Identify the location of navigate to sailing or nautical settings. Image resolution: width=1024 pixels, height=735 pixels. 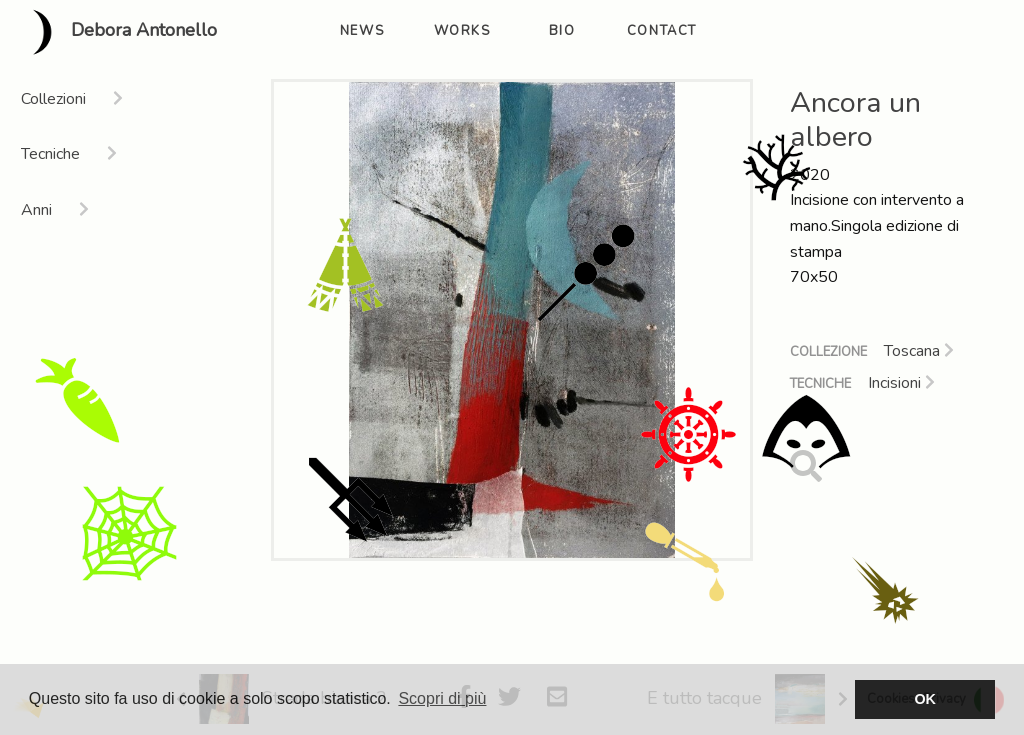
(688, 434).